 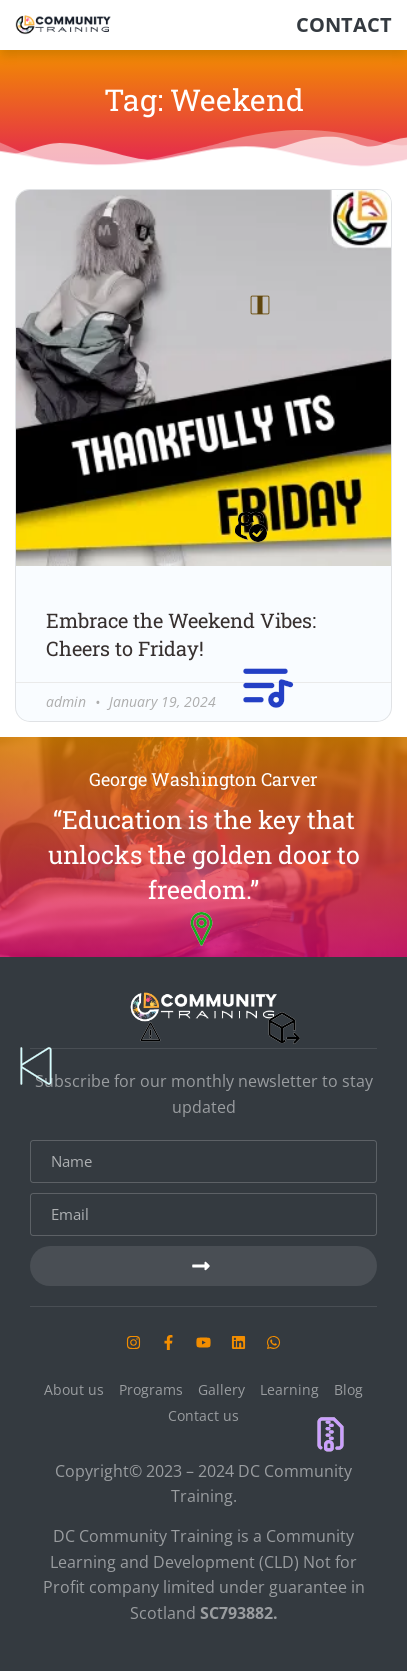 I want to click on skip to previous track, so click(x=36, y=1066).